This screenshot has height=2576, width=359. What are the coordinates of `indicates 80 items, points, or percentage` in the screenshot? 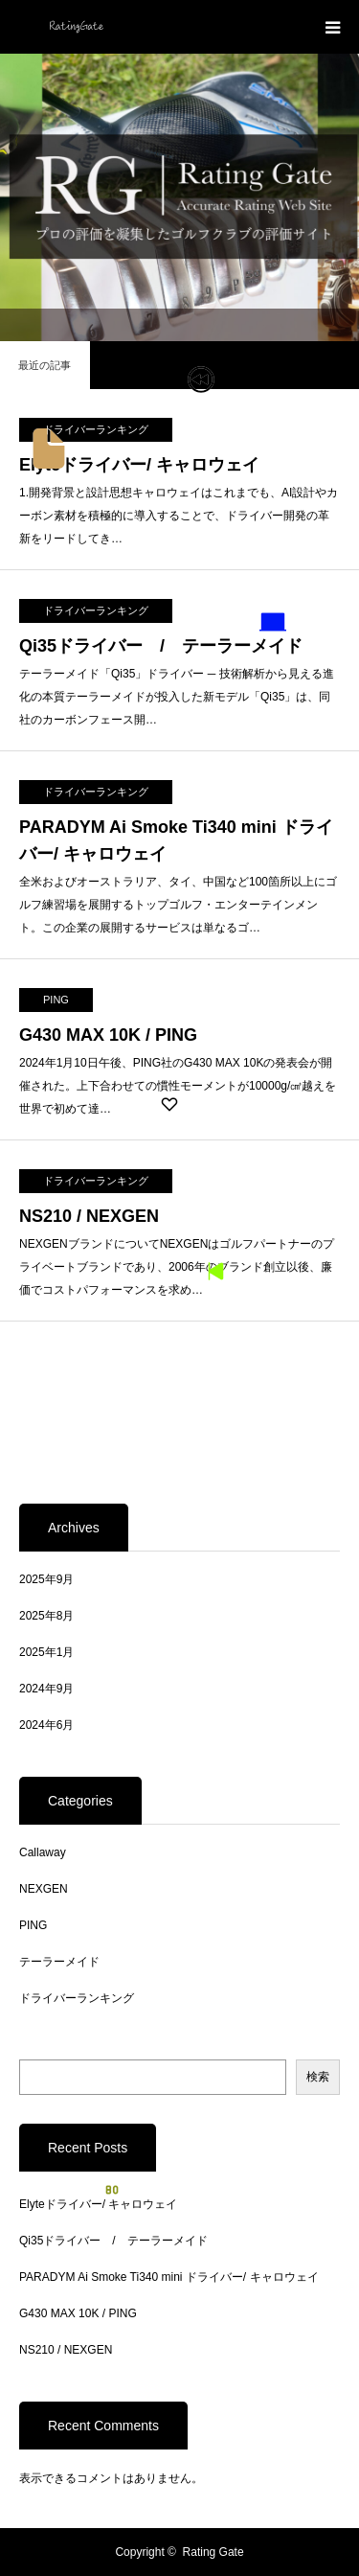 It's located at (112, 2190).